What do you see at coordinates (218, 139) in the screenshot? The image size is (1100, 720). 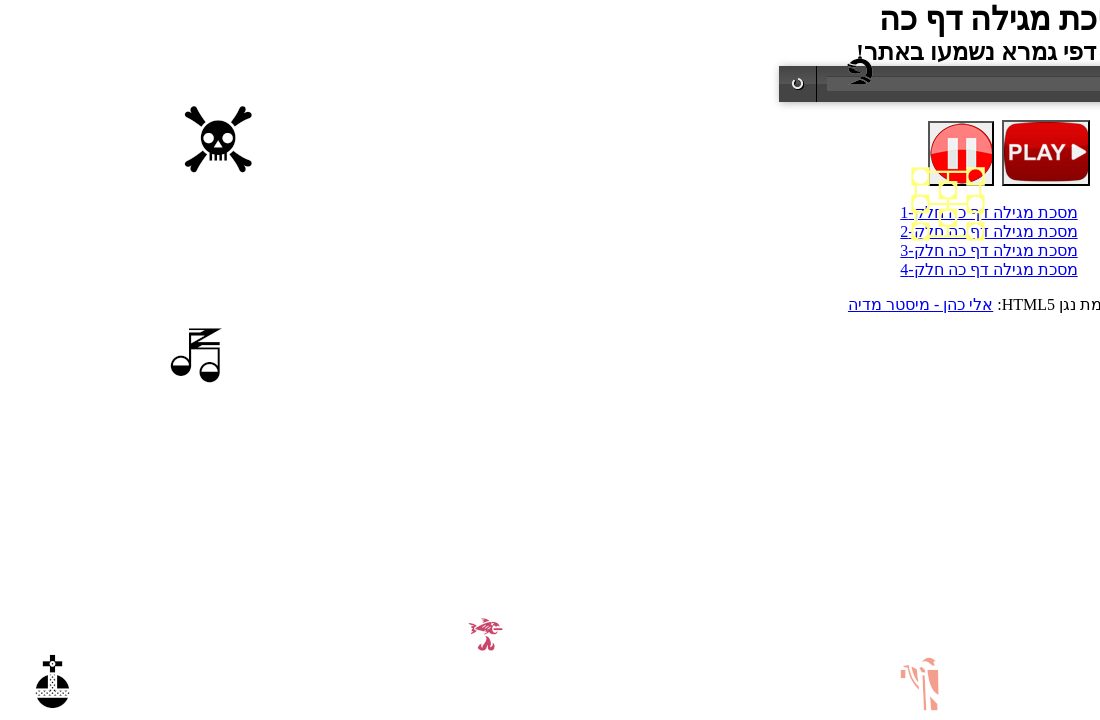 I see `indicates danger or hazardous content warning` at bounding box center [218, 139].